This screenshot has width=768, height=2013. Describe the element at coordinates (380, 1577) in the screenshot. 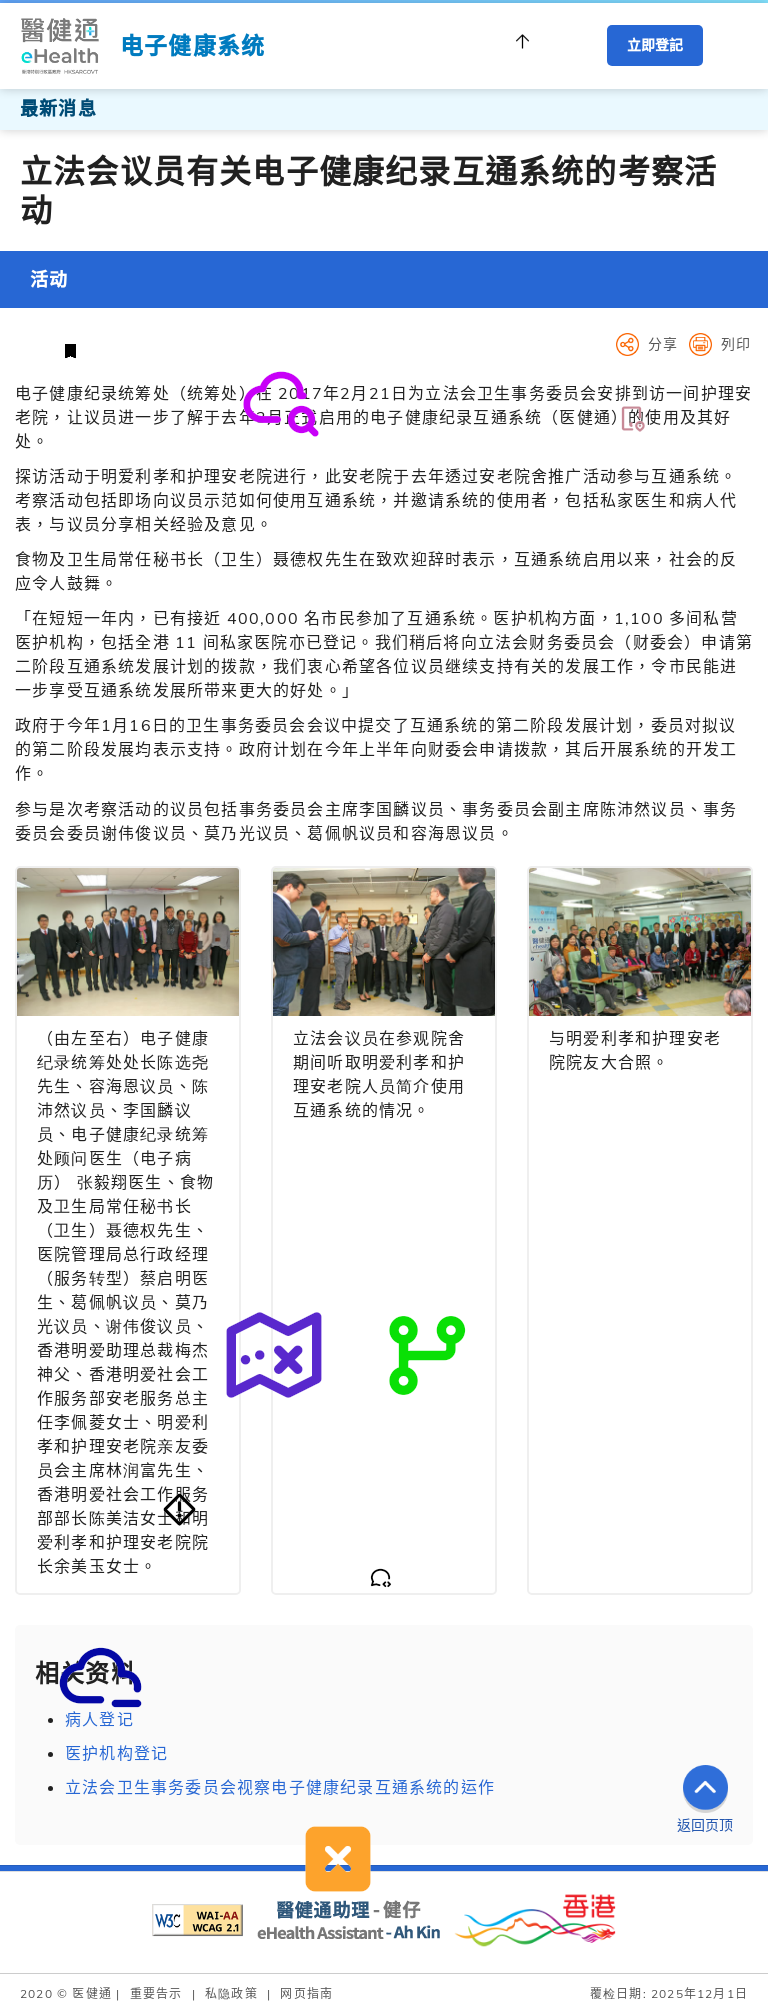

I see `view code snippets in chat` at that location.